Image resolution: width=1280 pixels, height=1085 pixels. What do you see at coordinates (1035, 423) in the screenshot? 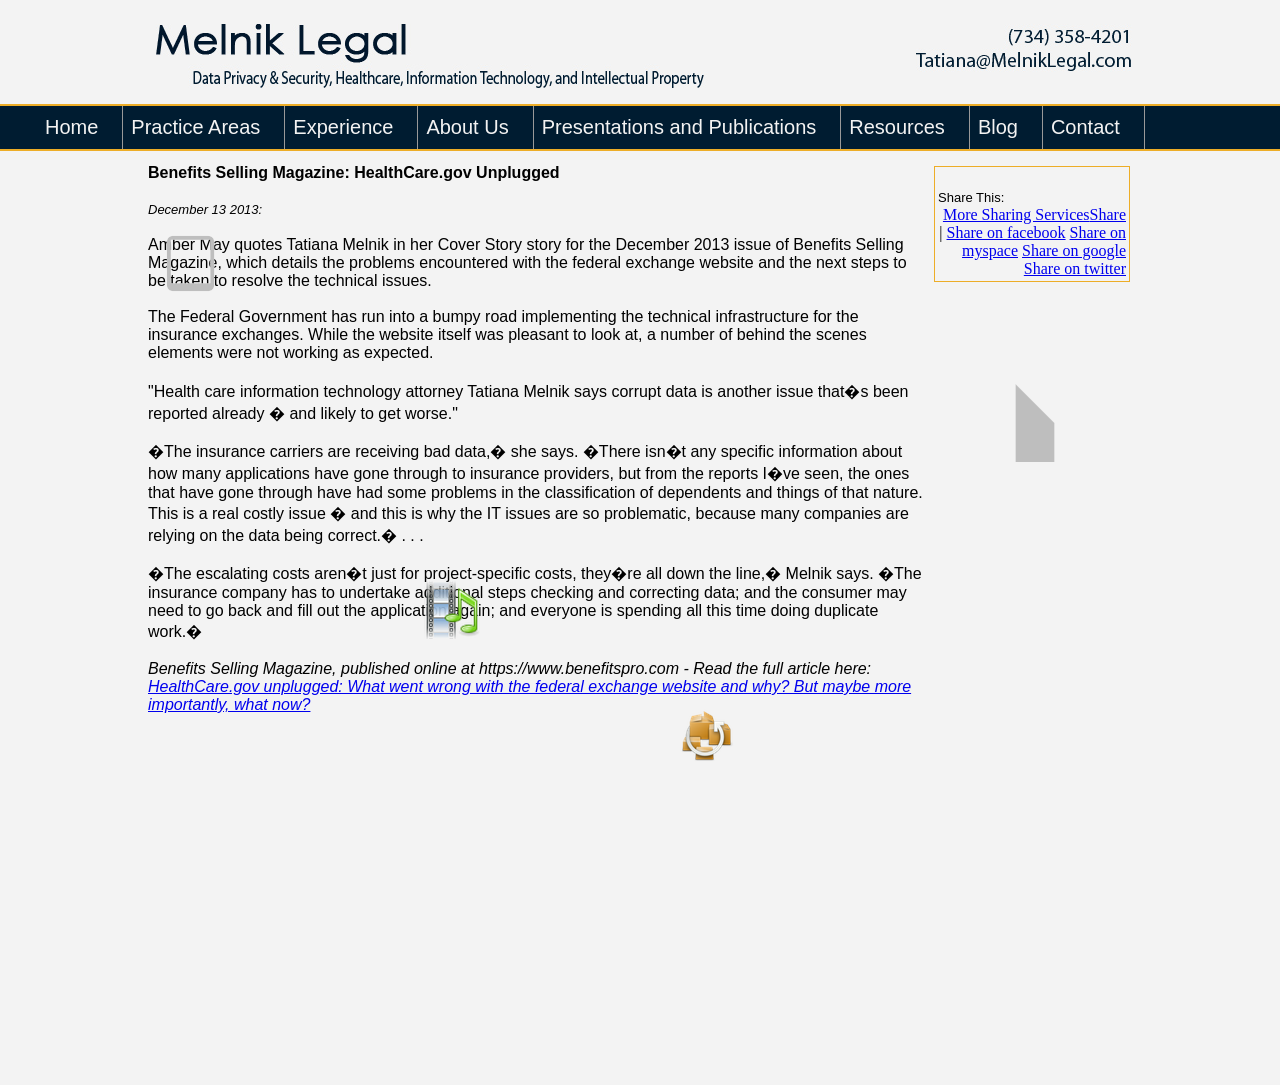
I see `move selection cursor to end of text` at bounding box center [1035, 423].